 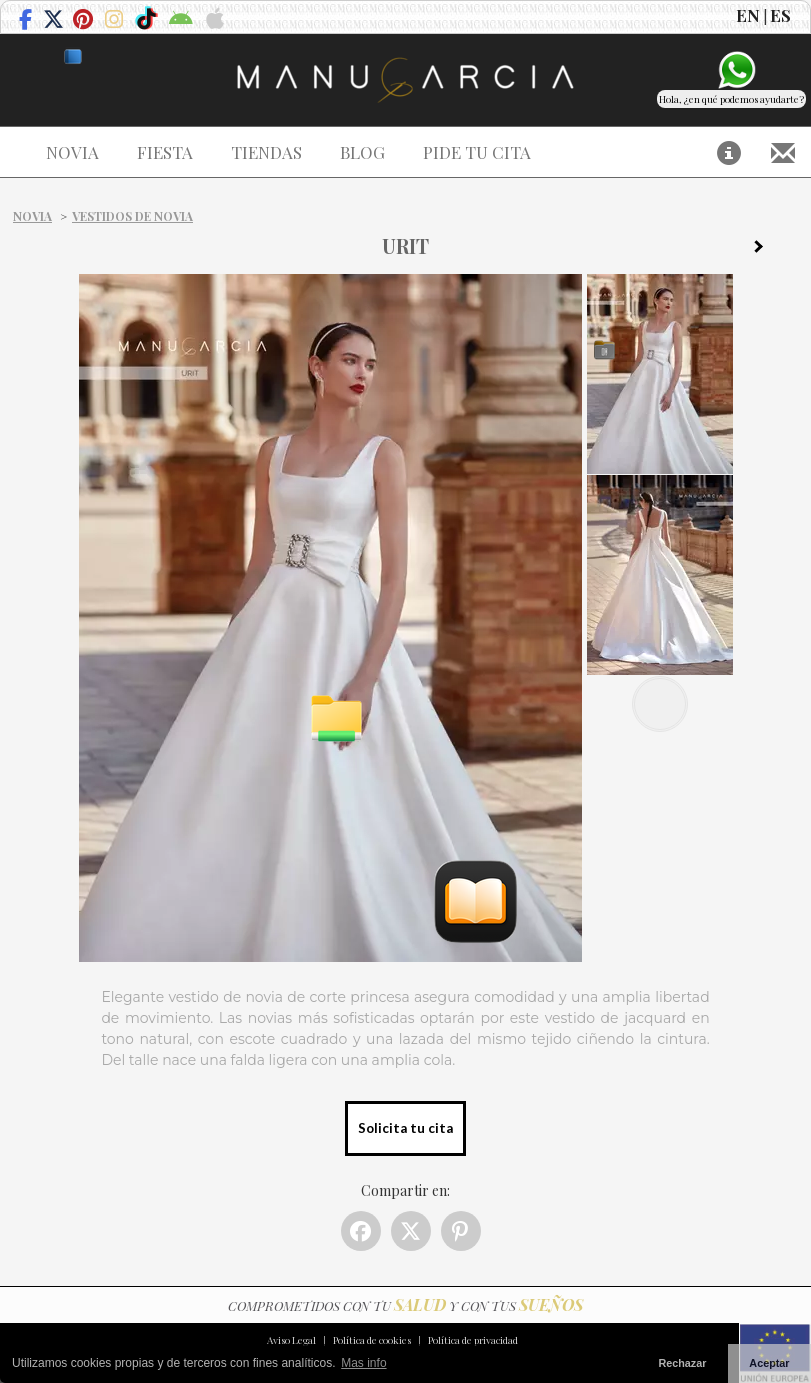 I want to click on open templates folder, so click(x=604, y=349).